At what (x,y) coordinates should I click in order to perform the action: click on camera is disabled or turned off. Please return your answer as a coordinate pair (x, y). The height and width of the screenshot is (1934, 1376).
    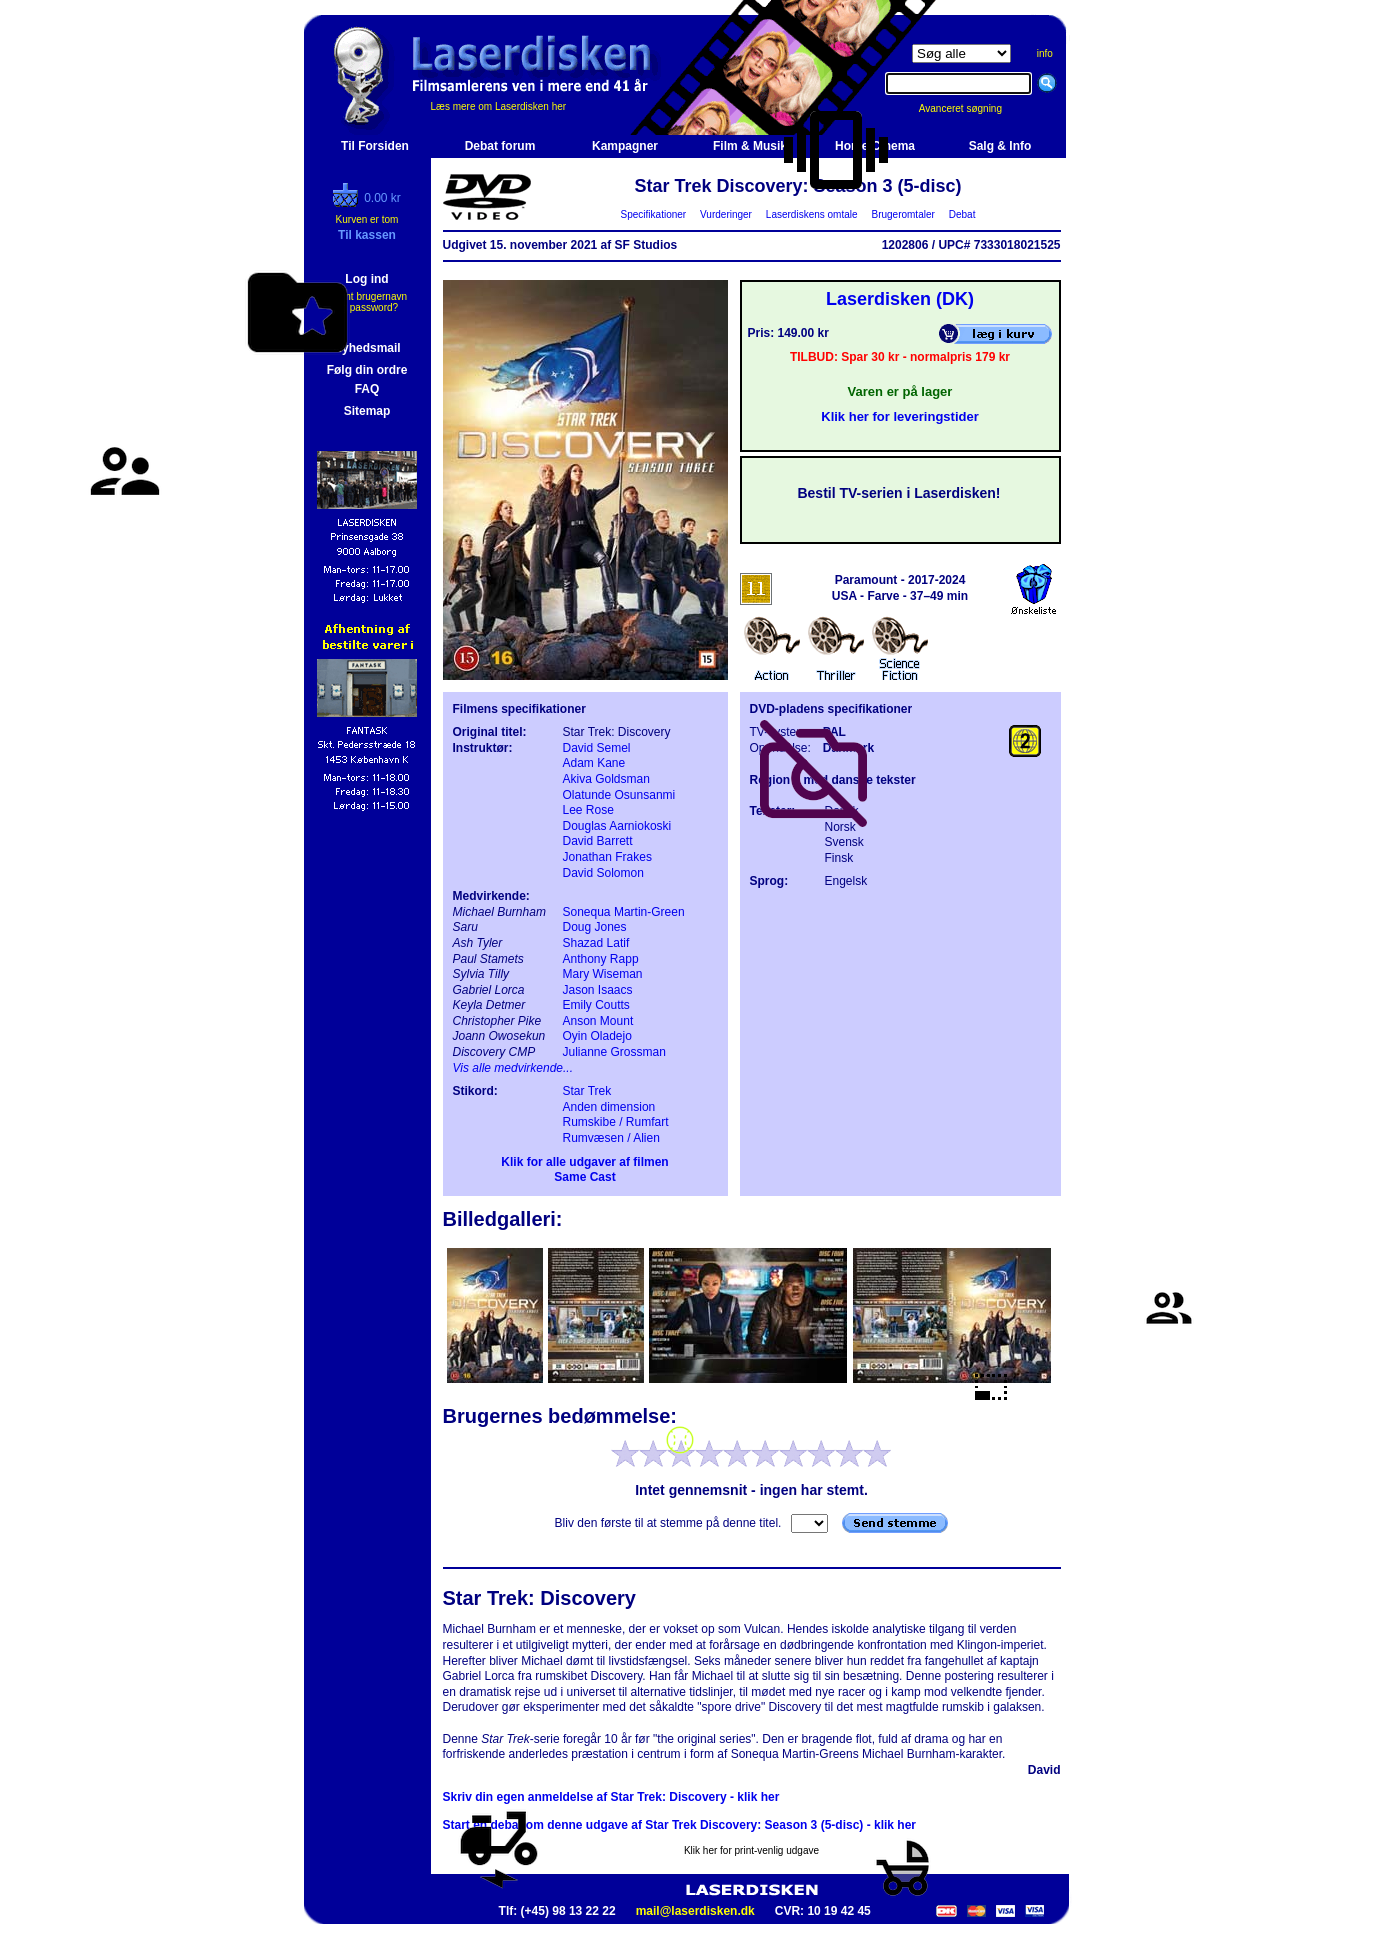
    Looking at the image, I should click on (813, 773).